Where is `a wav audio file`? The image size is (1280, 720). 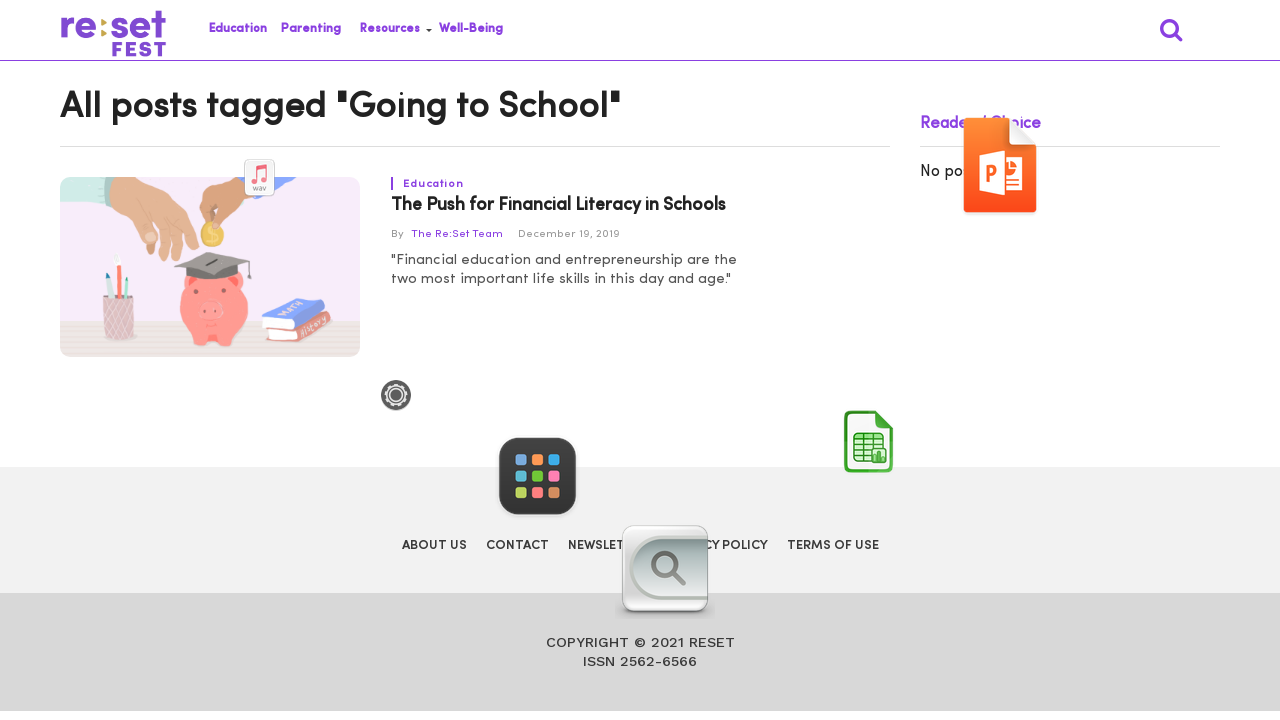 a wav audio file is located at coordinates (259, 177).